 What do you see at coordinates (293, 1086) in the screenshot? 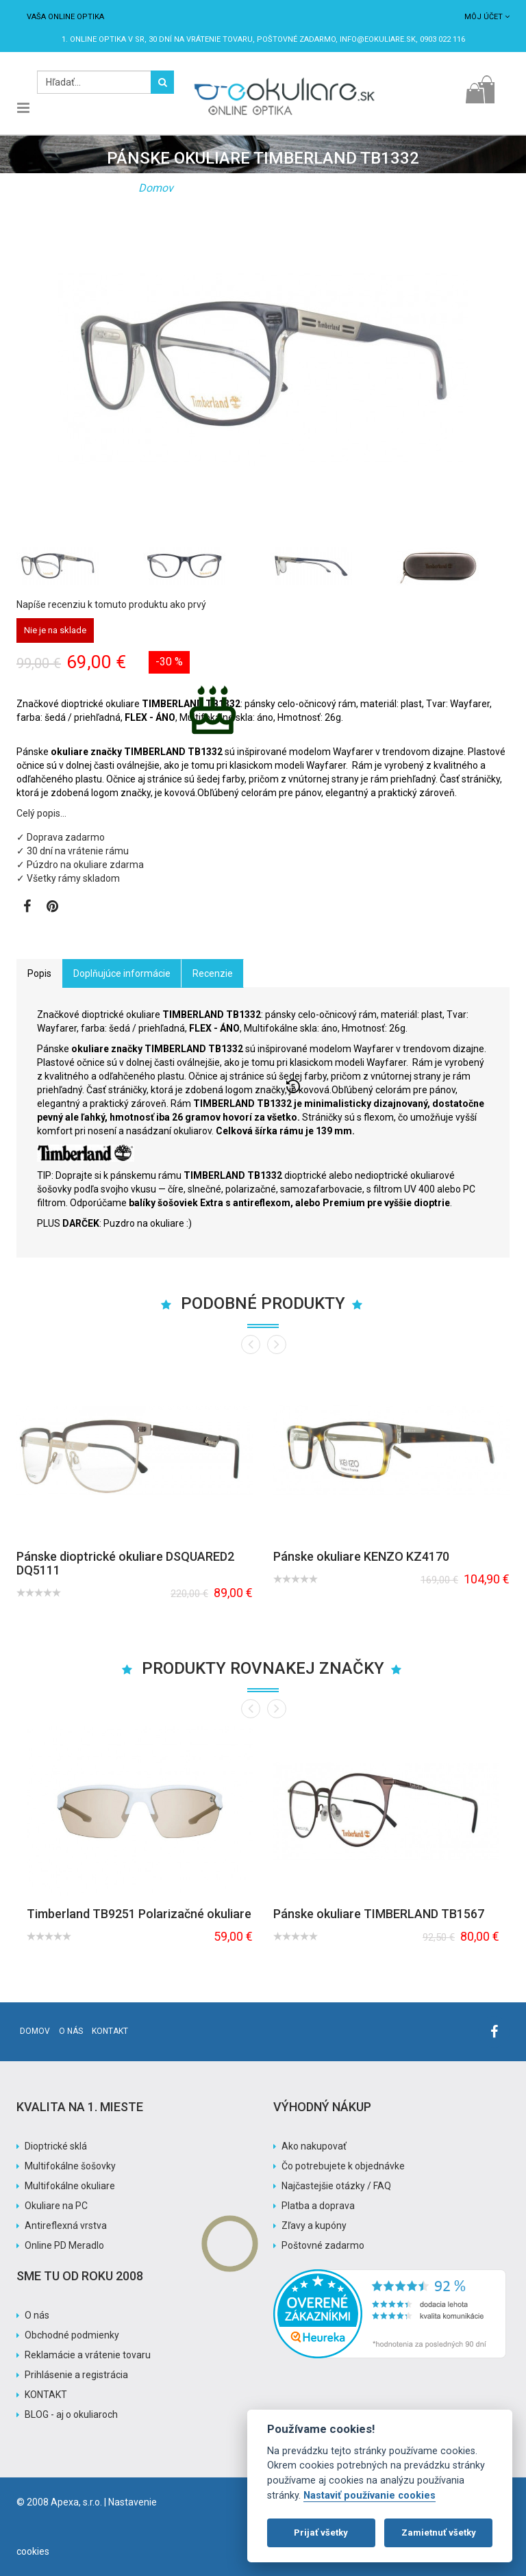
I see `rewind 5 seconds` at bounding box center [293, 1086].